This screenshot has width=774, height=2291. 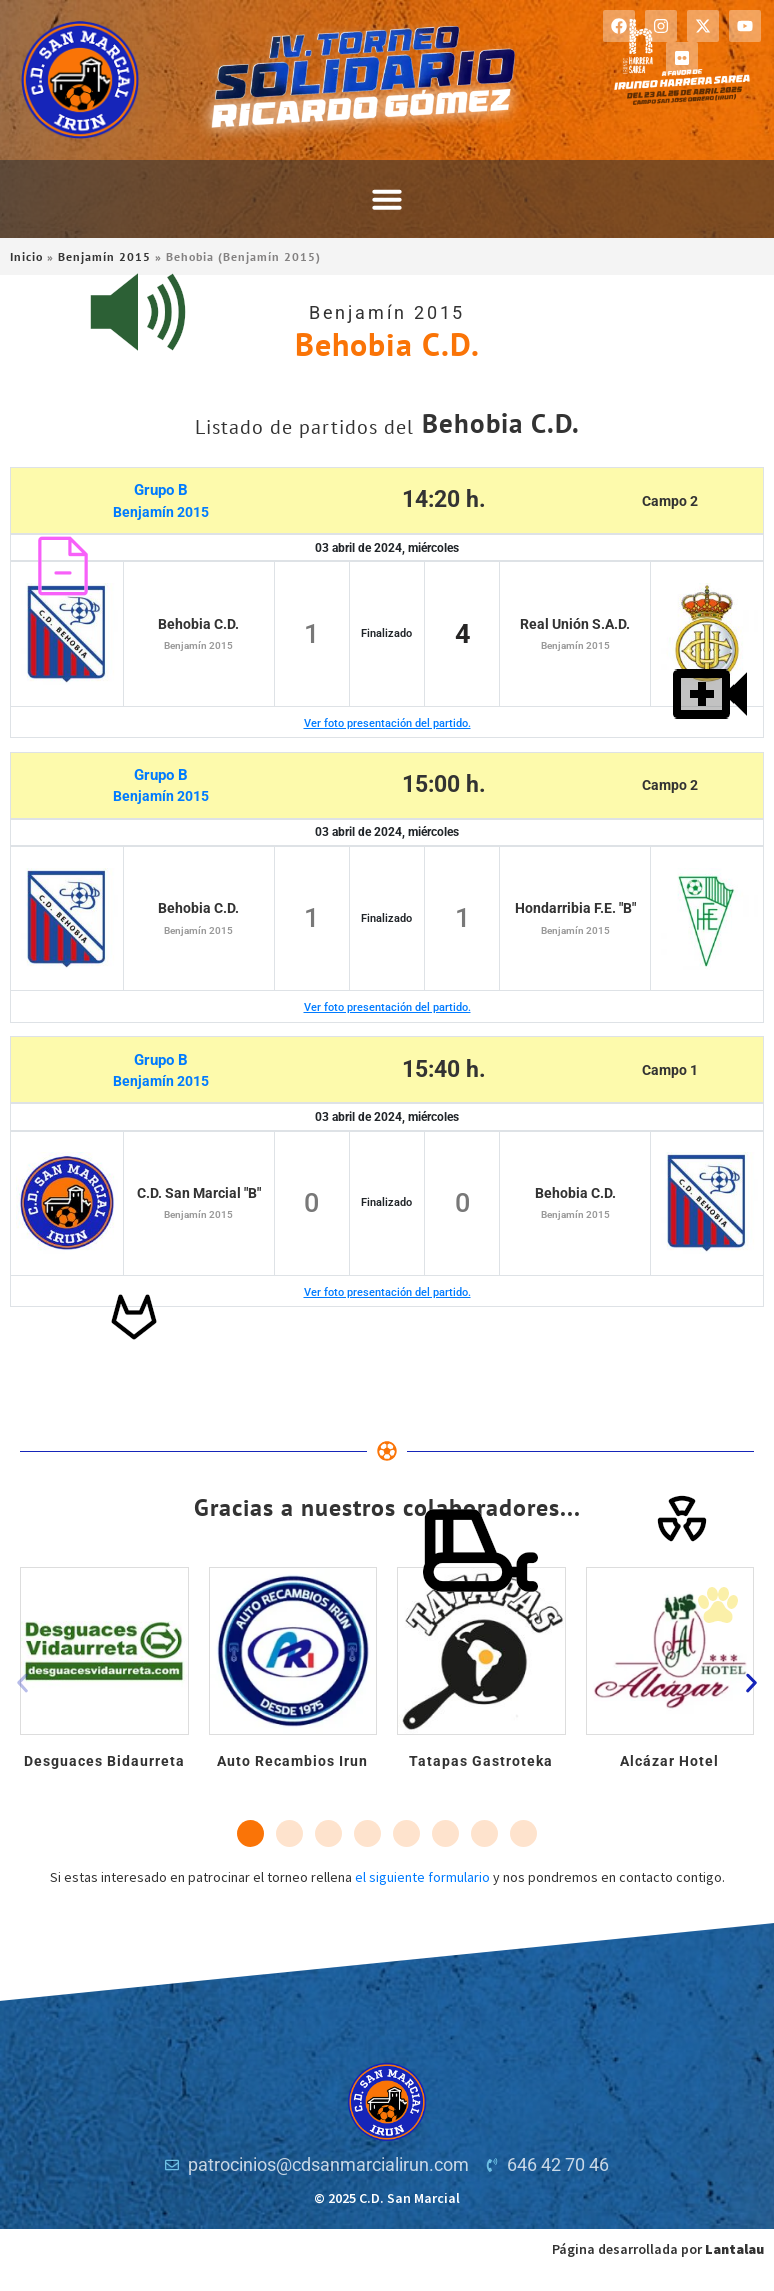 I want to click on remove a file or document, so click(x=63, y=566).